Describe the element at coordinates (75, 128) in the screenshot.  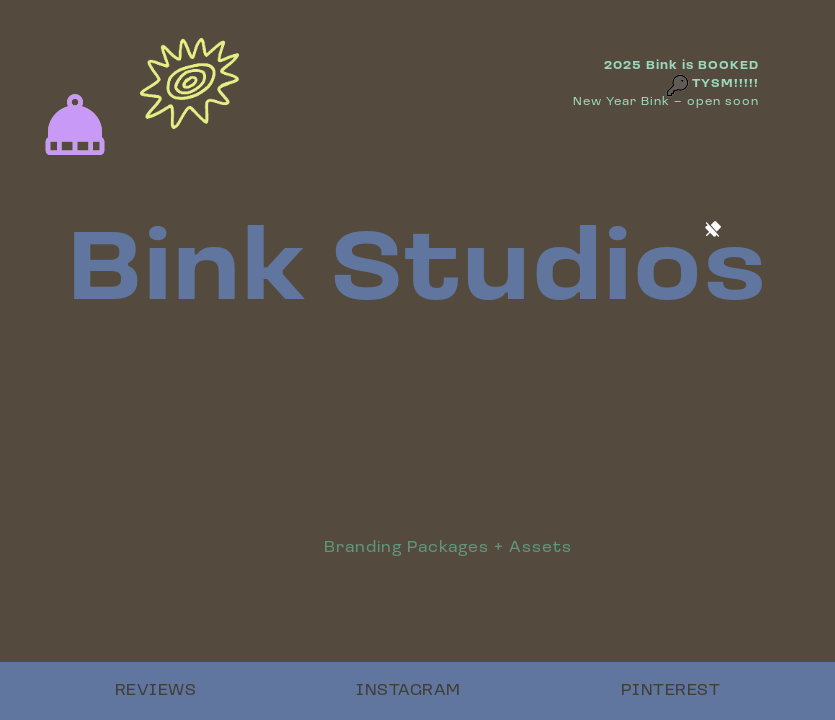
I see `select winter or cold weather clothing category` at that location.